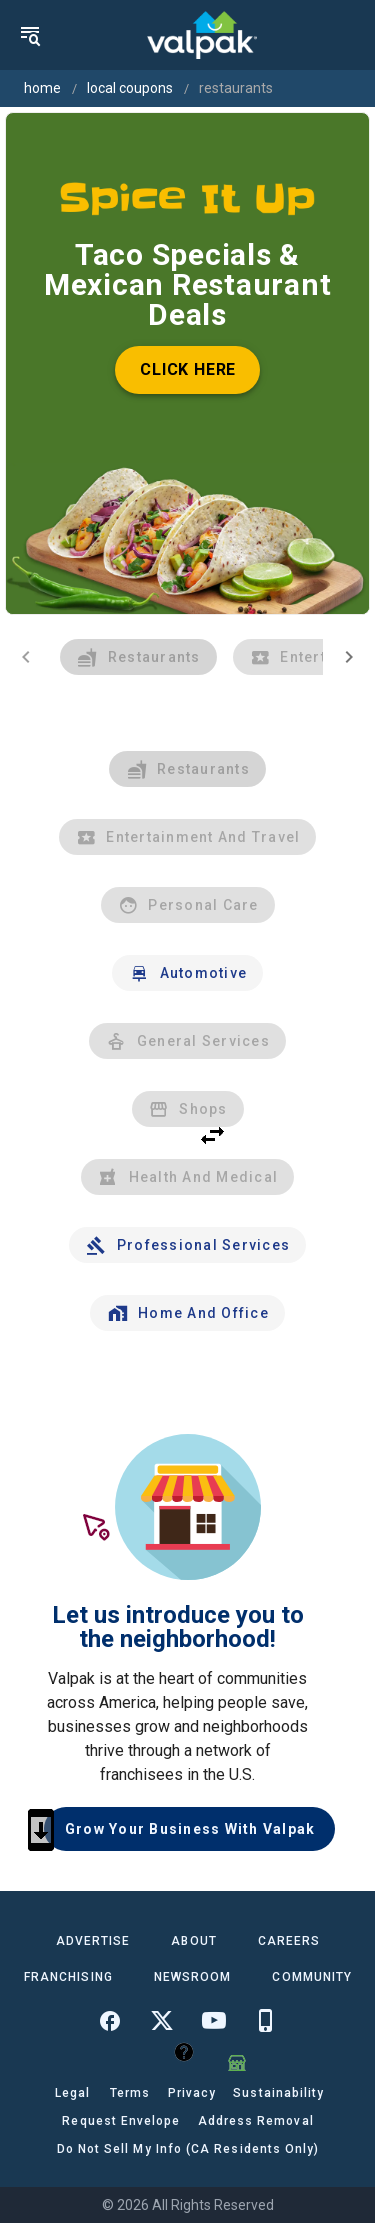 Image resolution: width=375 pixels, height=2223 pixels. Describe the element at coordinates (95, 1526) in the screenshot. I see `pin cursor location on map` at that location.